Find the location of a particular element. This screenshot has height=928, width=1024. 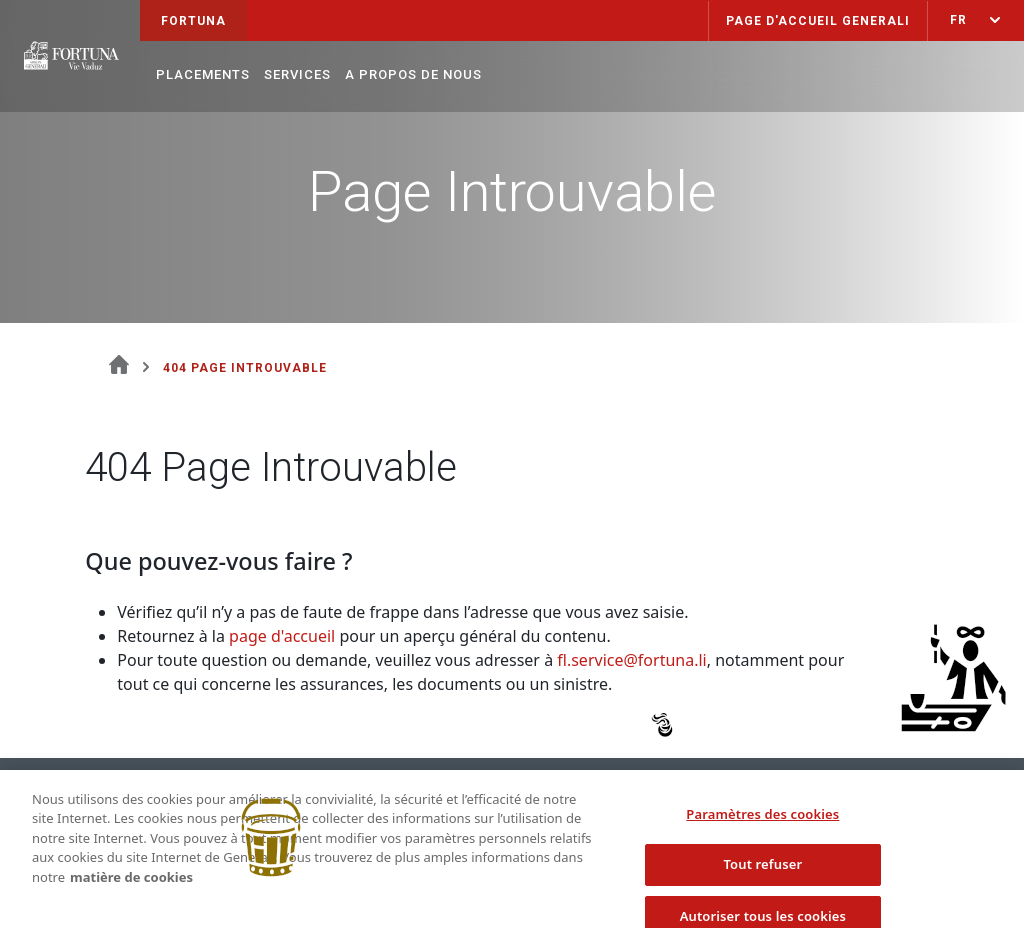

view the magician tarot card is located at coordinates (954, 678).